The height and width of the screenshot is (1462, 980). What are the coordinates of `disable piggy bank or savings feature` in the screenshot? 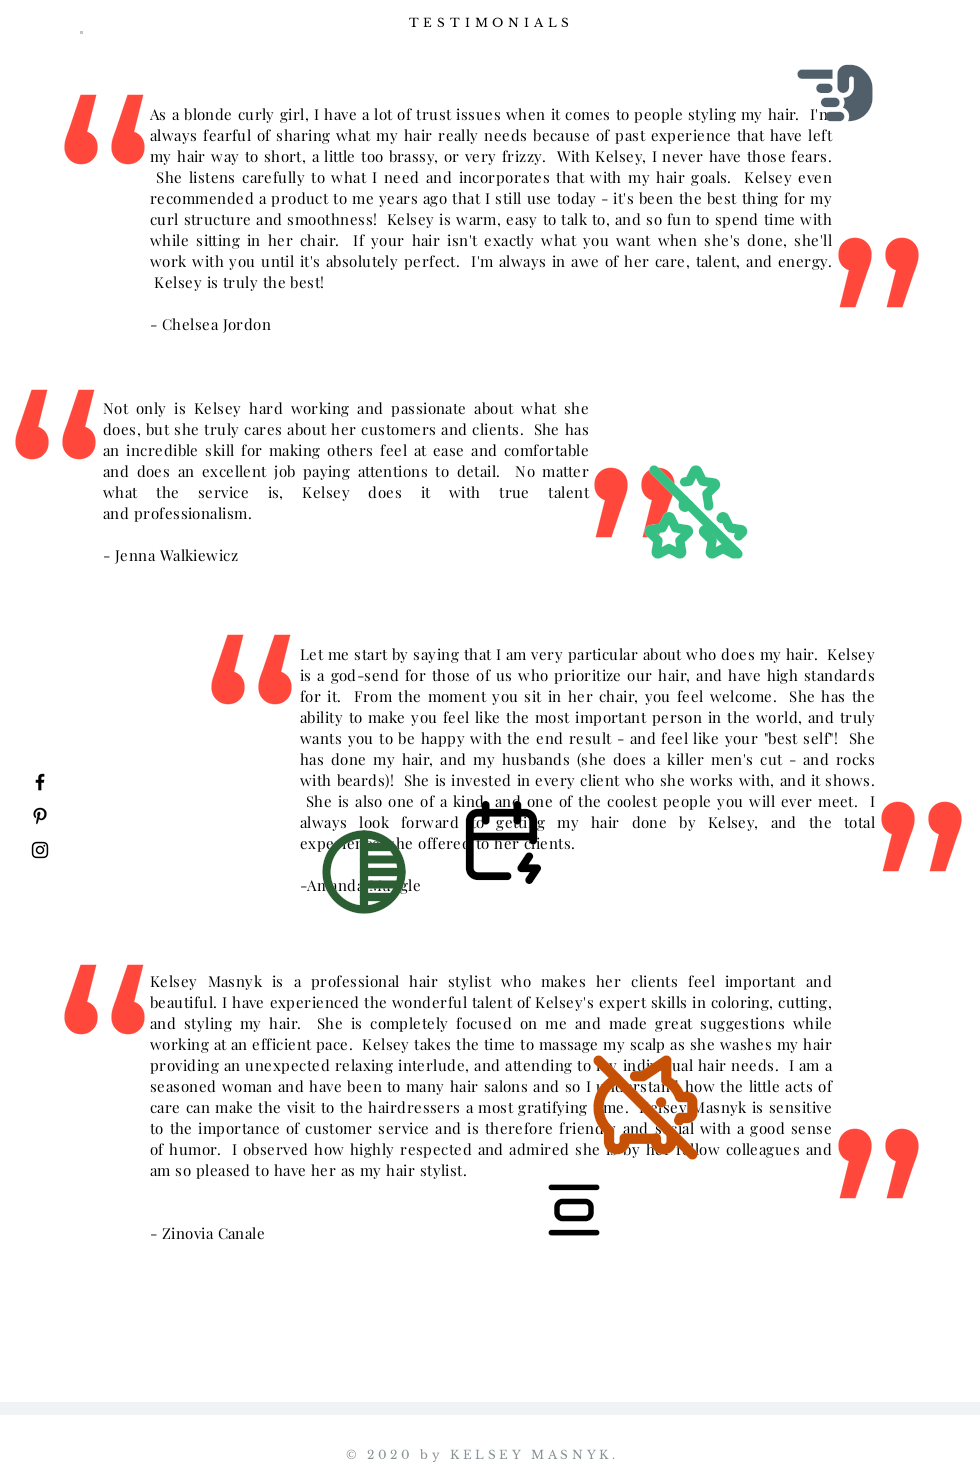 It's located at (645, 1107).